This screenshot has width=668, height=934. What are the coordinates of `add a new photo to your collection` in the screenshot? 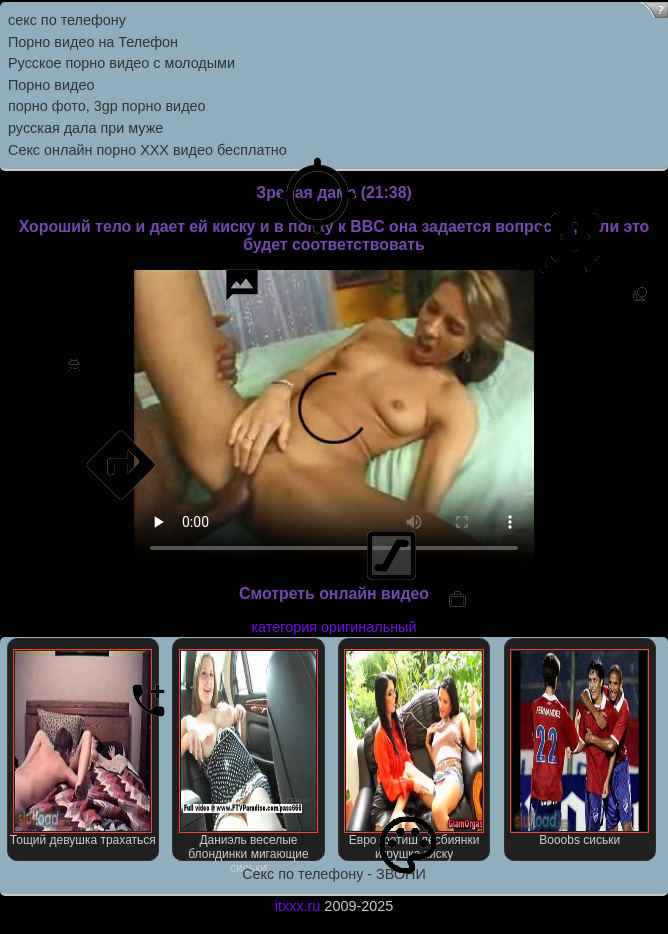 It's located at (569, 243).